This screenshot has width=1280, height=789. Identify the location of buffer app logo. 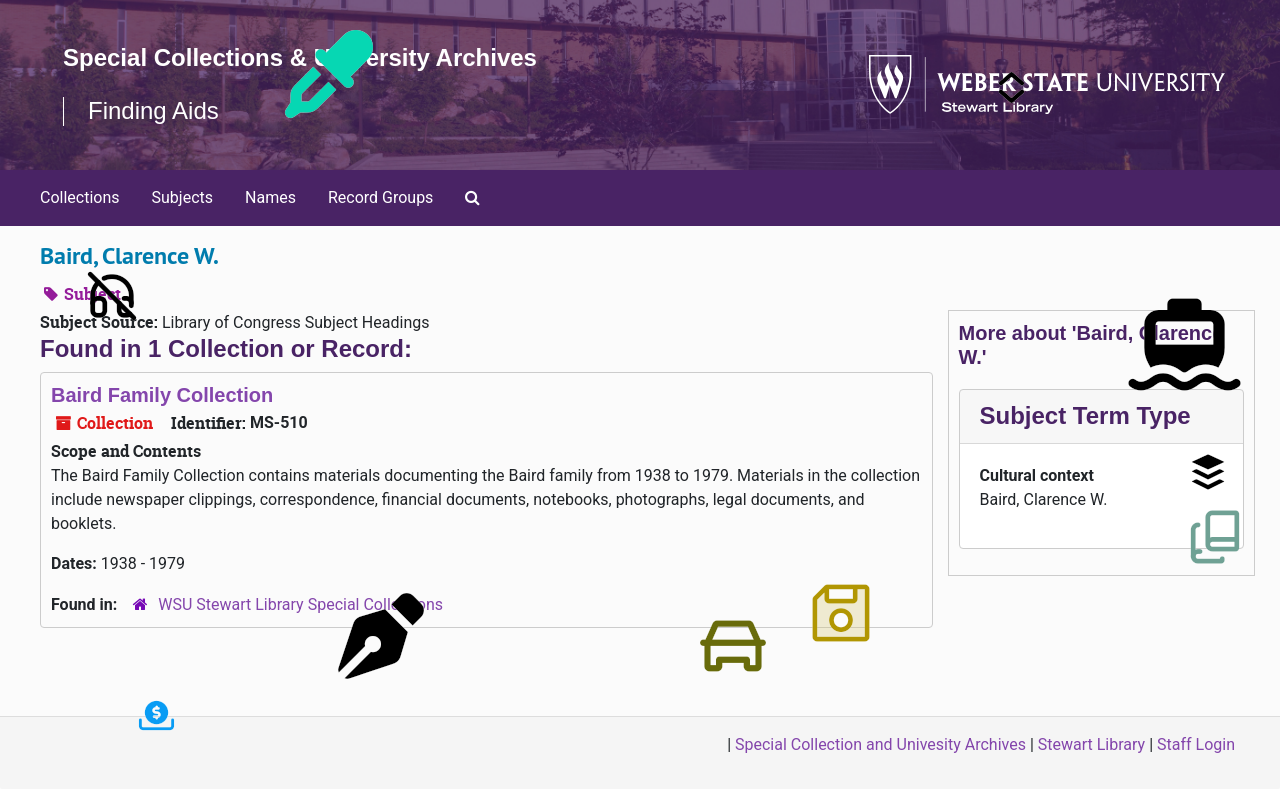
(1208, 472).